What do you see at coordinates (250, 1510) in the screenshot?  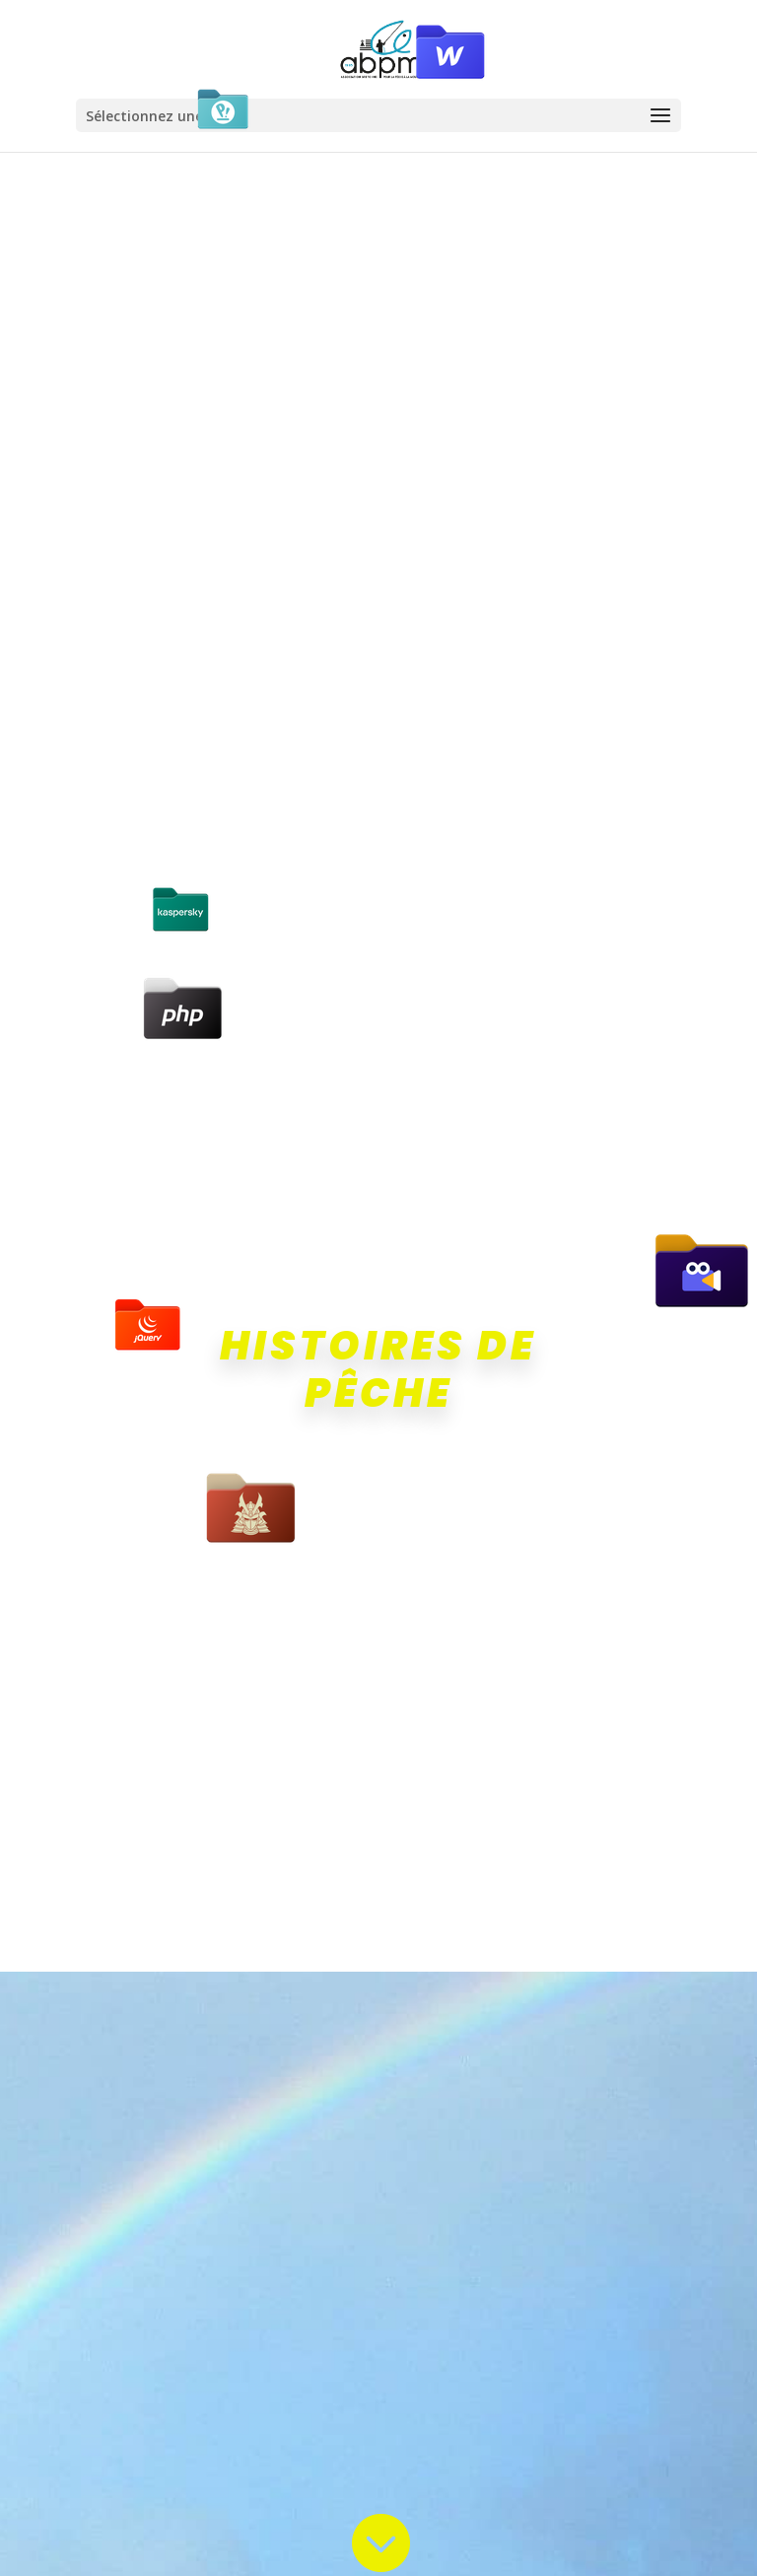 I see `folder for storing historical Japanese or shogun-themed content` at bounding box center [250, 1510].